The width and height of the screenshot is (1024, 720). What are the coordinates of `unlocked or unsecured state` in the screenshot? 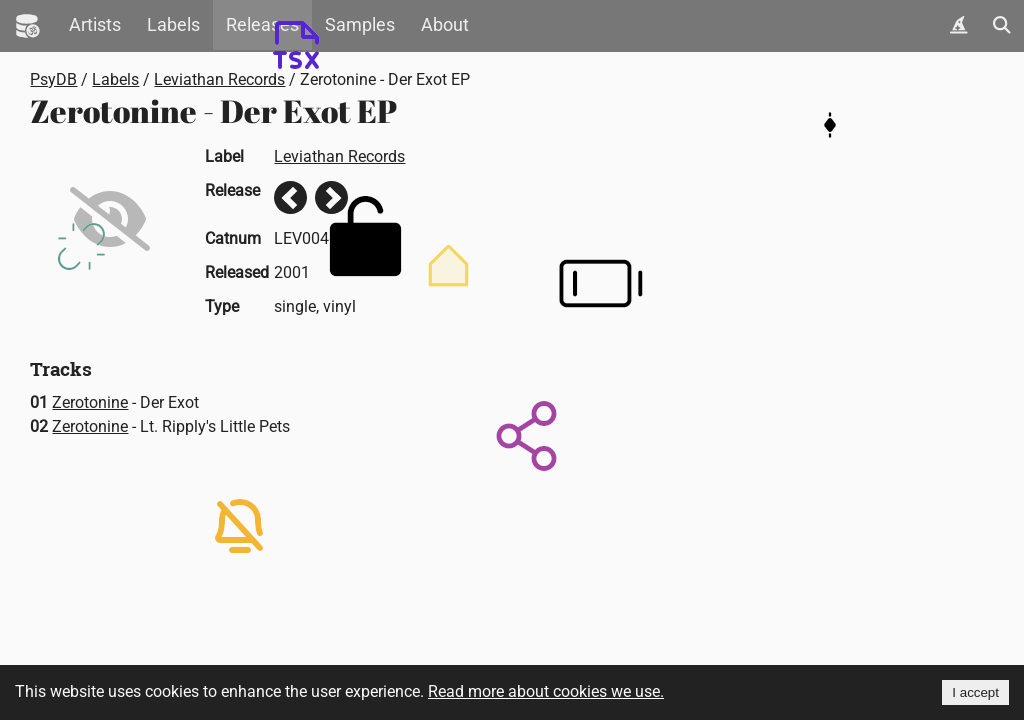 It's located at (365, 240).